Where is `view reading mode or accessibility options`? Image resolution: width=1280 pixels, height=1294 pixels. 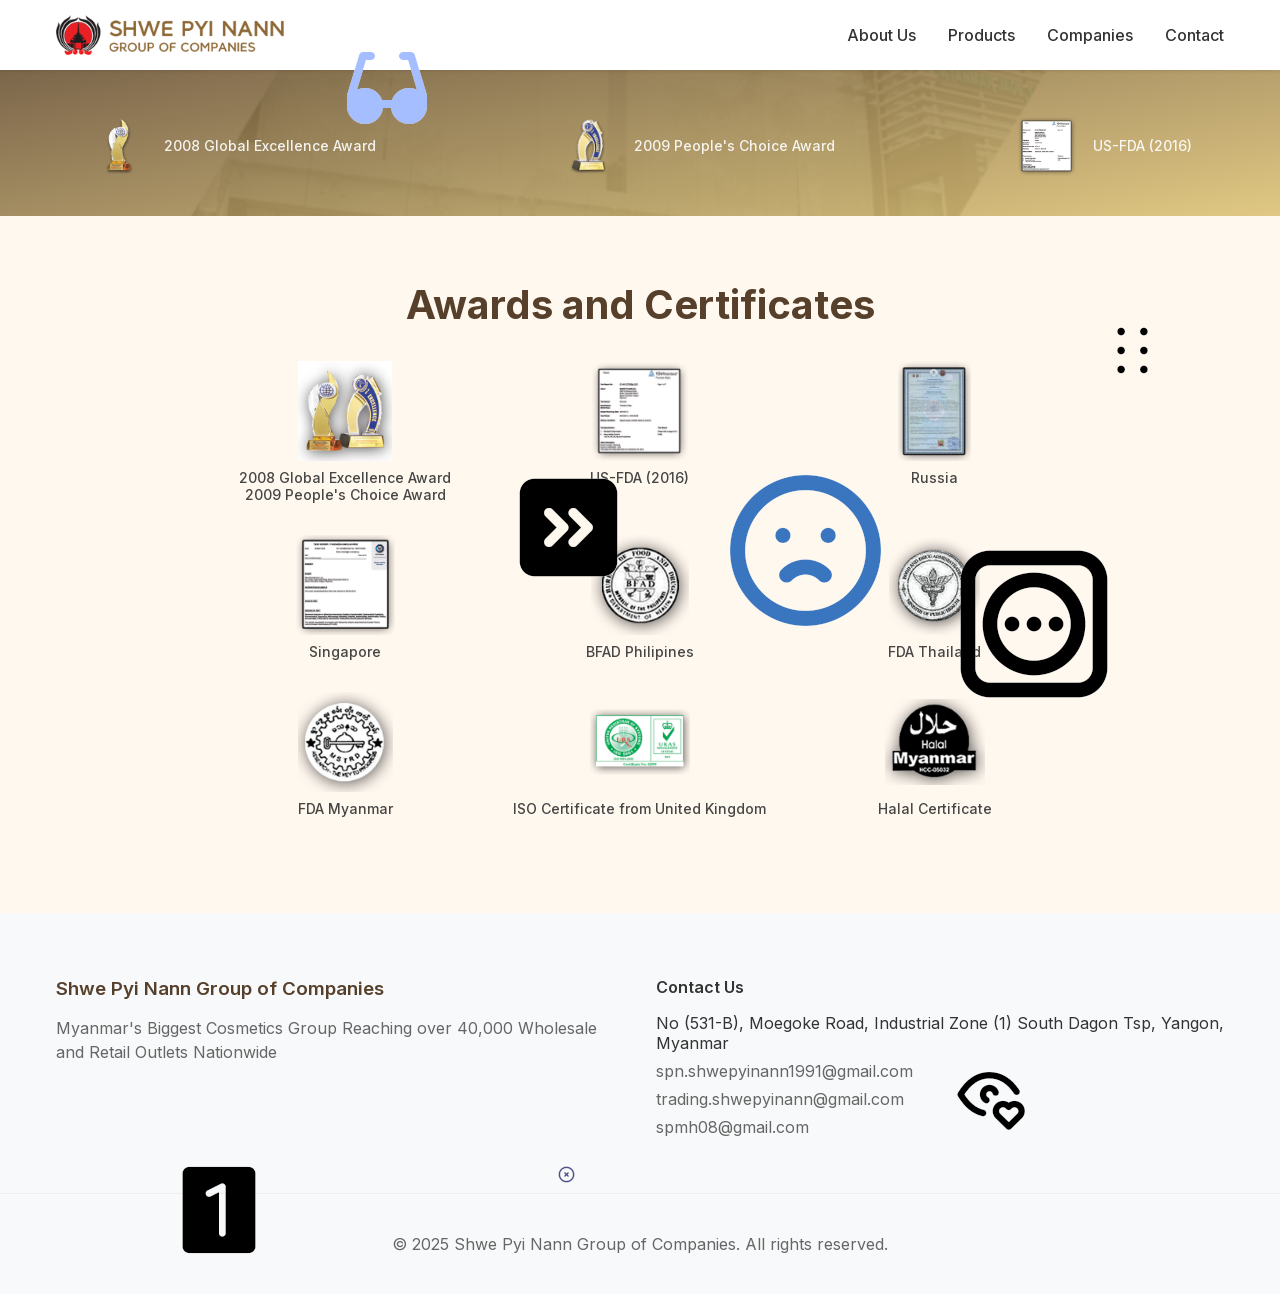
view reading mode or accessibility options is located at coordinates (387, 88).